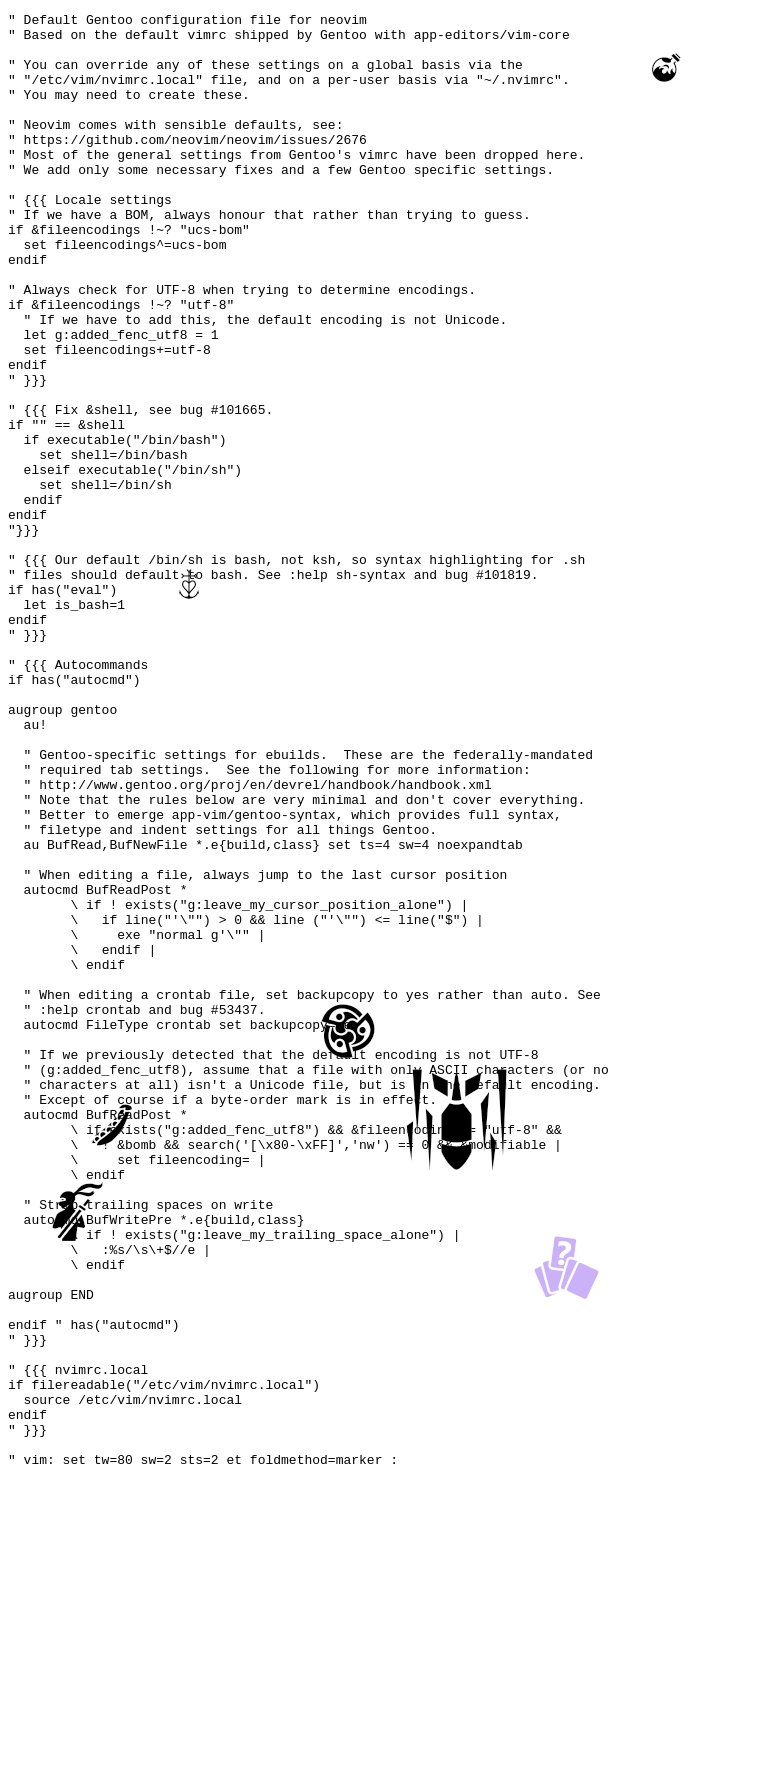 The width and height of the screenshot is (768, 1772). I want to click on use a fire potion or consumable item, so click(666, 67).